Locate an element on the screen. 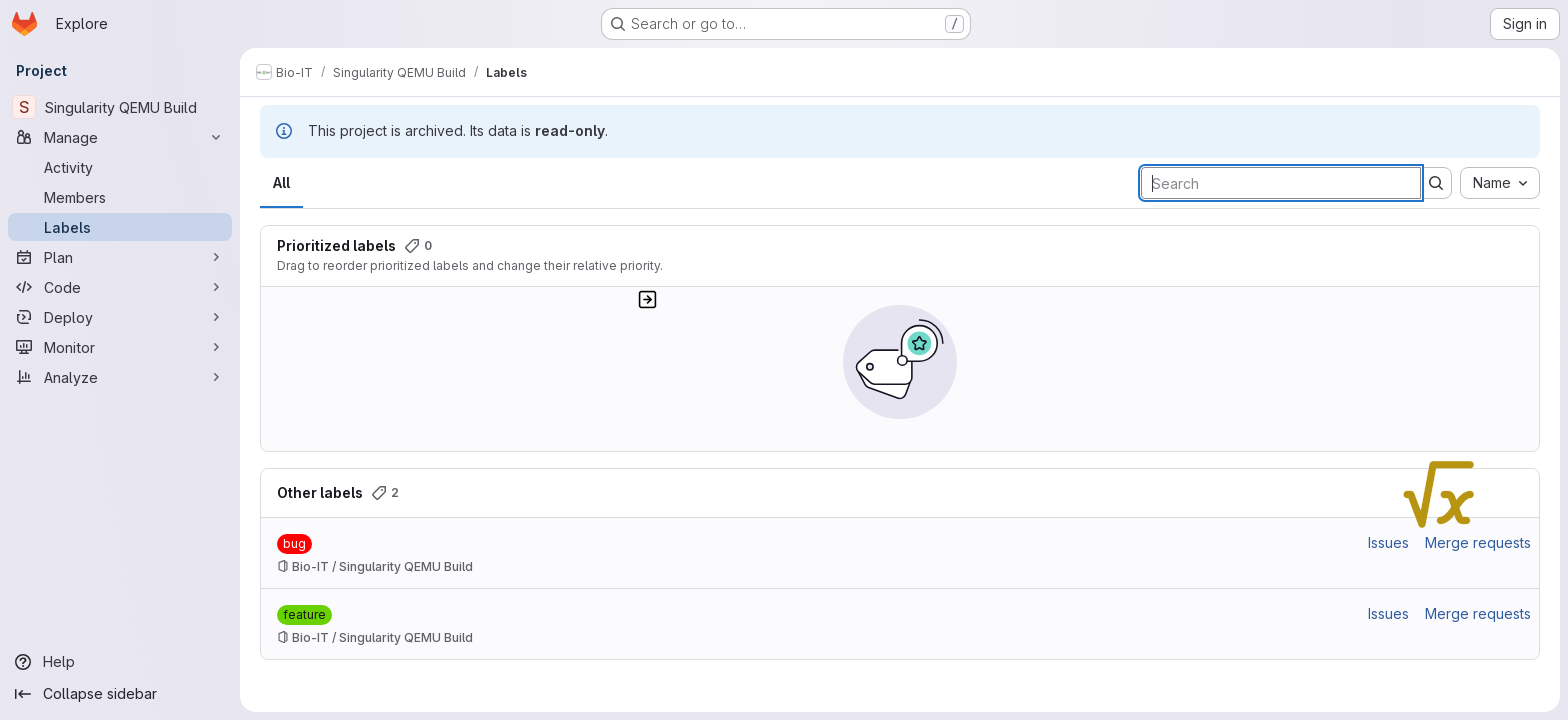 This screenshot has width=1568, height=720. proceed to the next step is located at coordinates (647, 299).